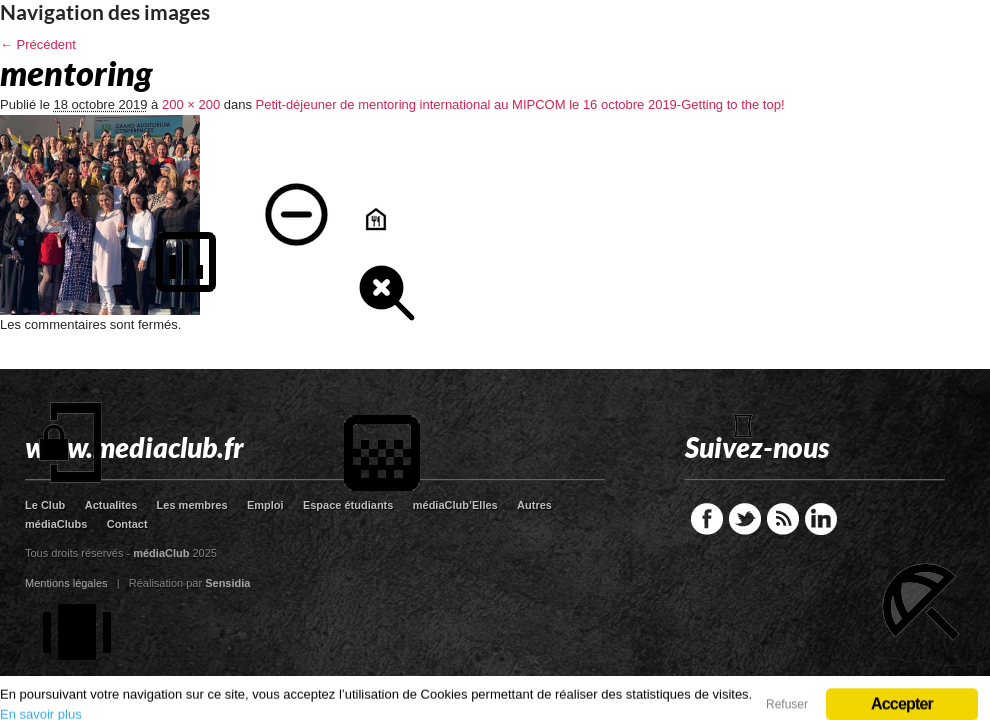  What do you see at coordinates (387, 293) in the screenshot?
I see `cancel or clear current search` at bounding box center [387, 293].